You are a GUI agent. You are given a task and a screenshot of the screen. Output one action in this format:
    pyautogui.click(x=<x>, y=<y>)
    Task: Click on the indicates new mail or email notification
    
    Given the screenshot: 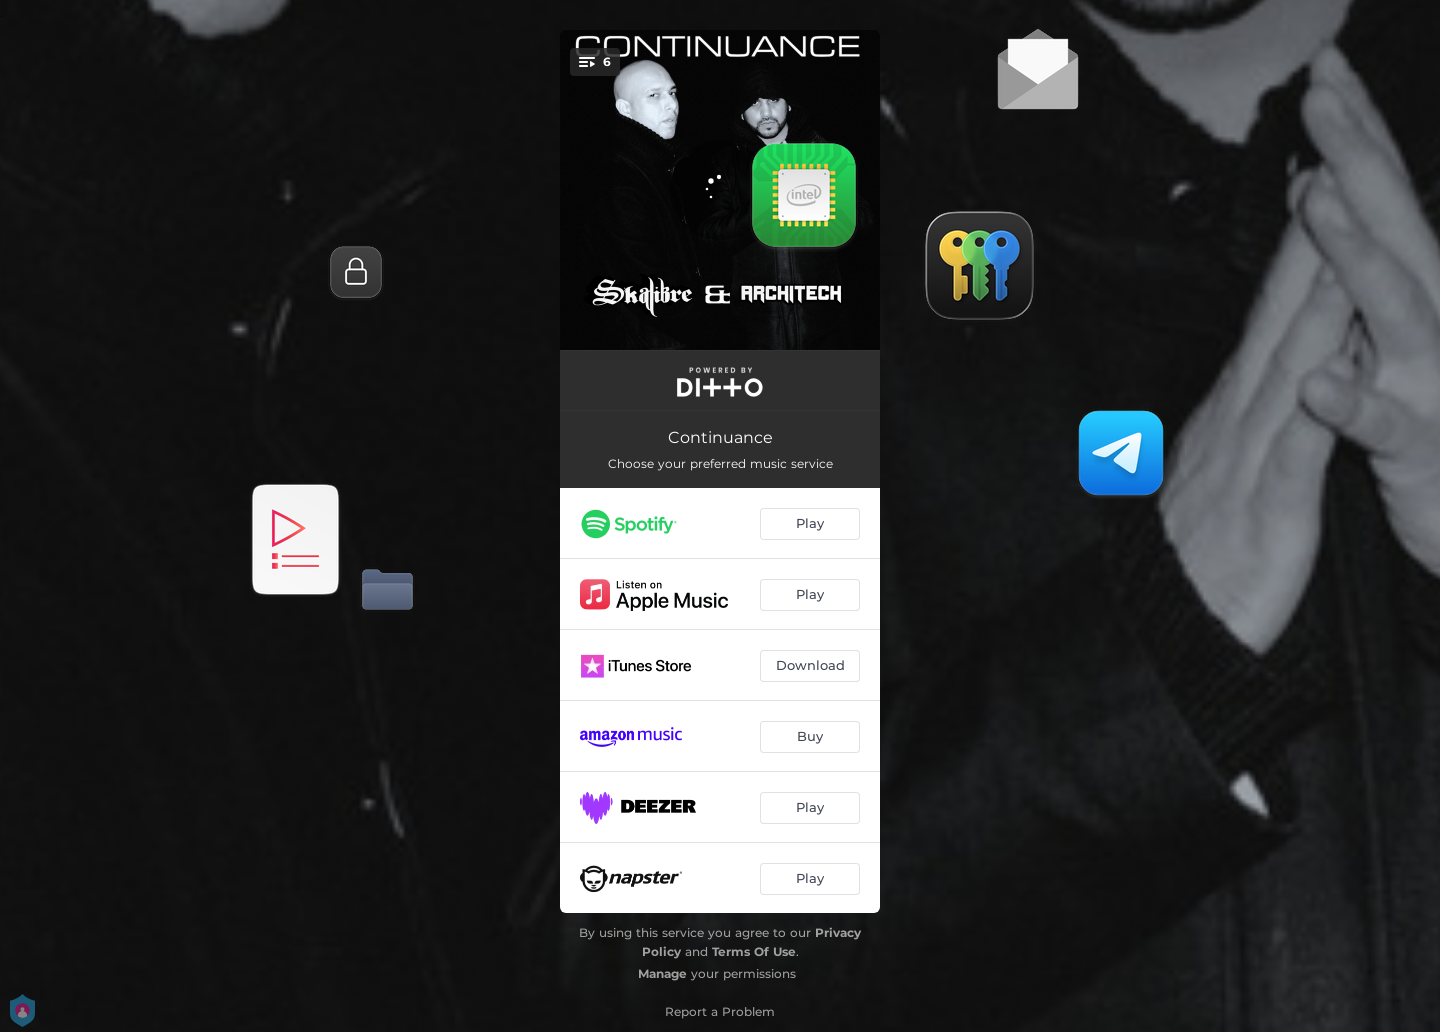 What is the action you would take?
    pyautogui.click(x=1038, y=69)
    